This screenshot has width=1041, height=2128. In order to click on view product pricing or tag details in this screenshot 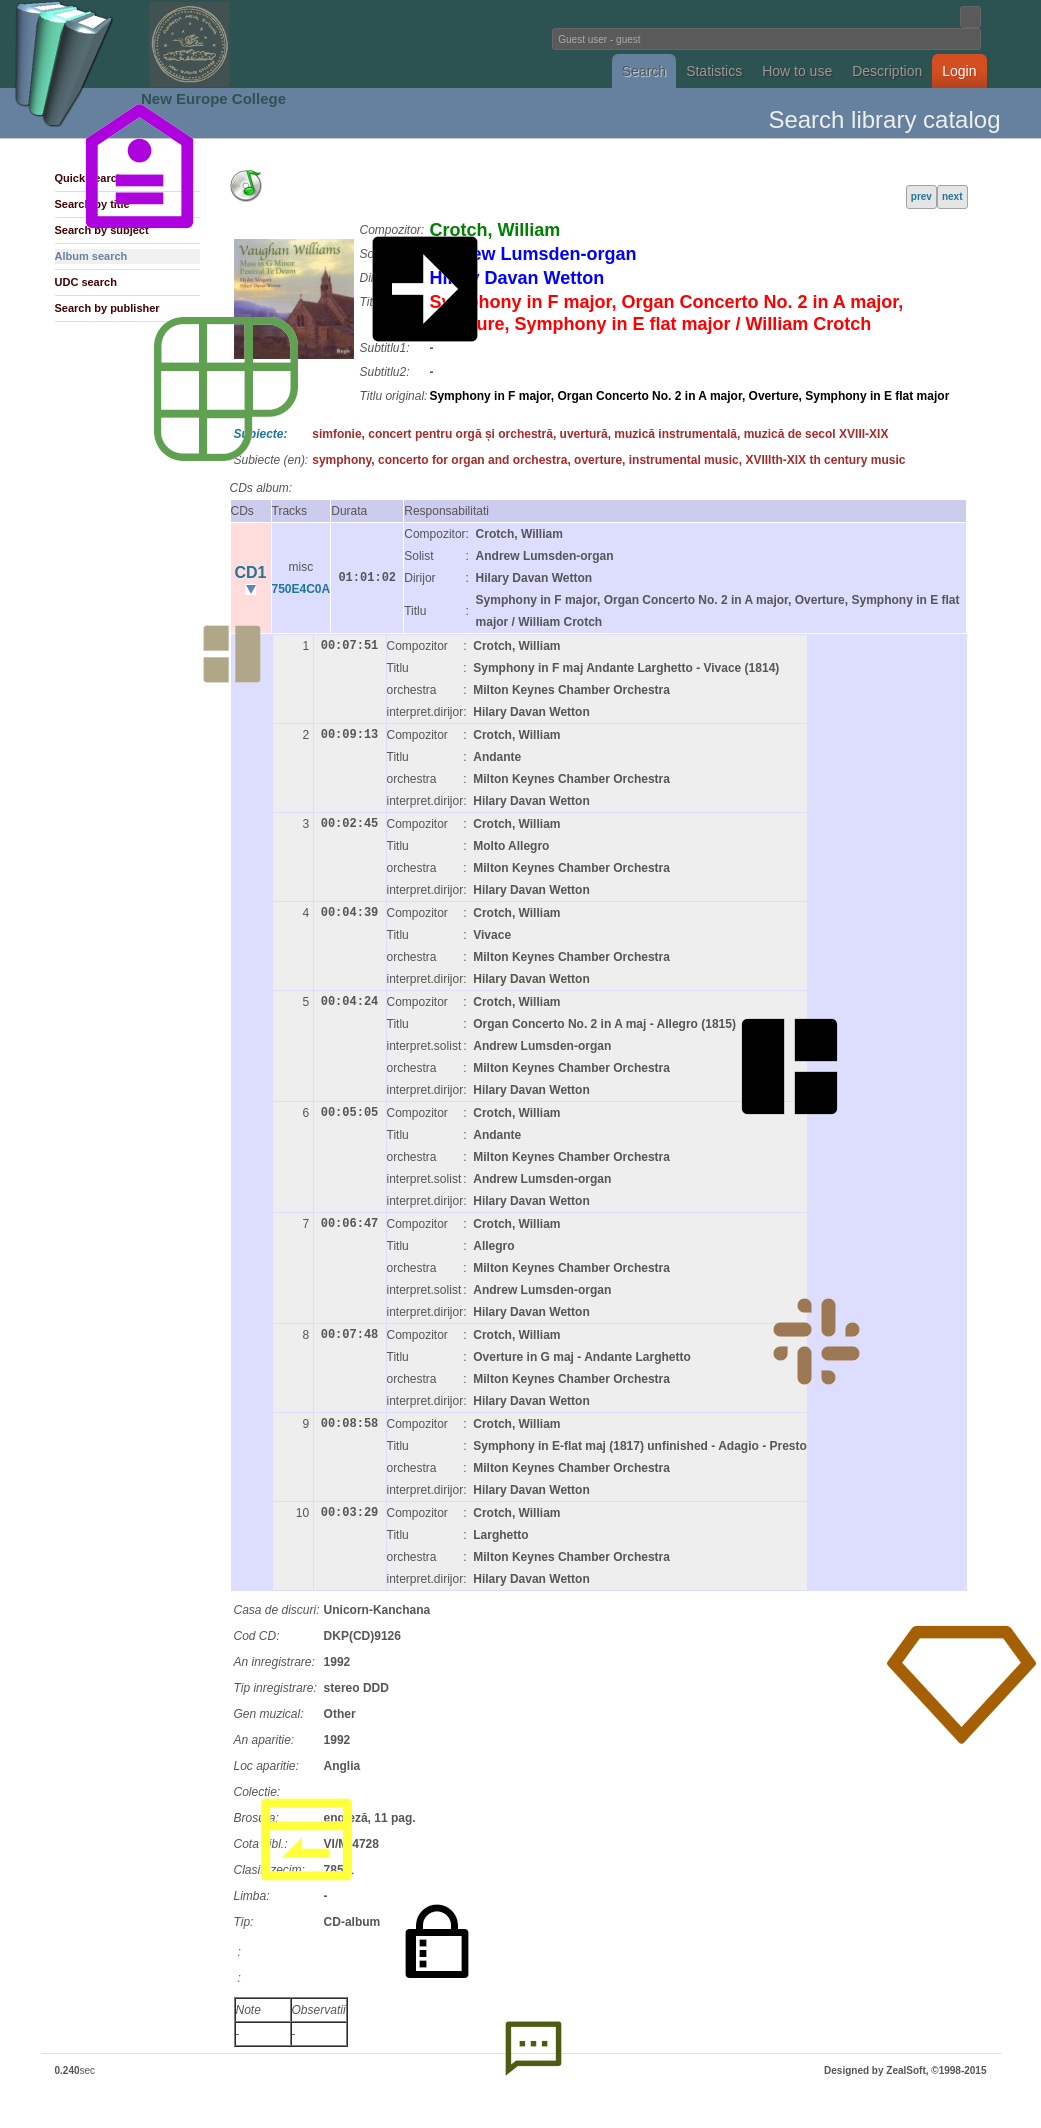, I will do `click(139, 168)`.